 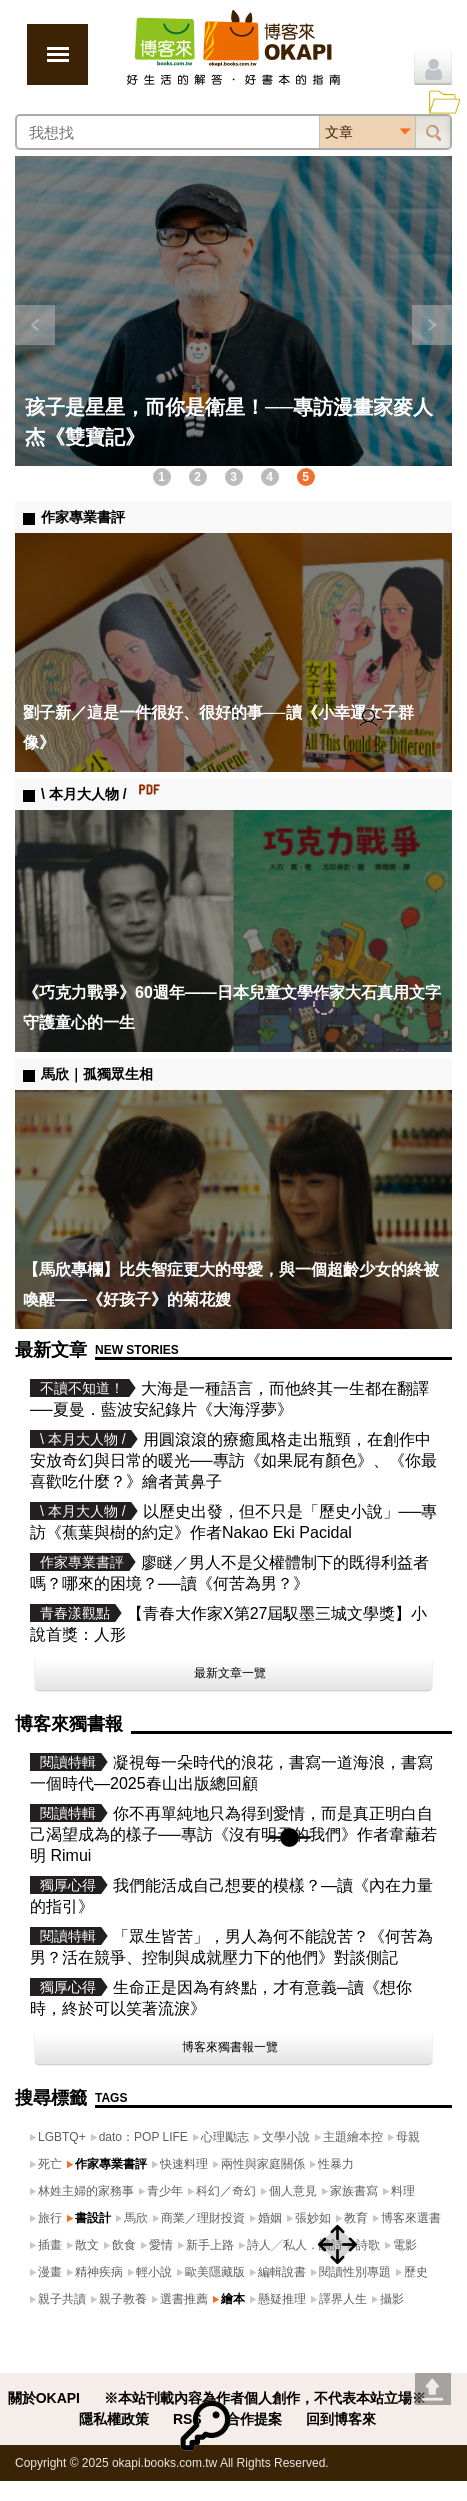 What do you see at coordinates (370, 718) in the screenshot?
I see `remove a user or contact` at bounding box center [370, 718].